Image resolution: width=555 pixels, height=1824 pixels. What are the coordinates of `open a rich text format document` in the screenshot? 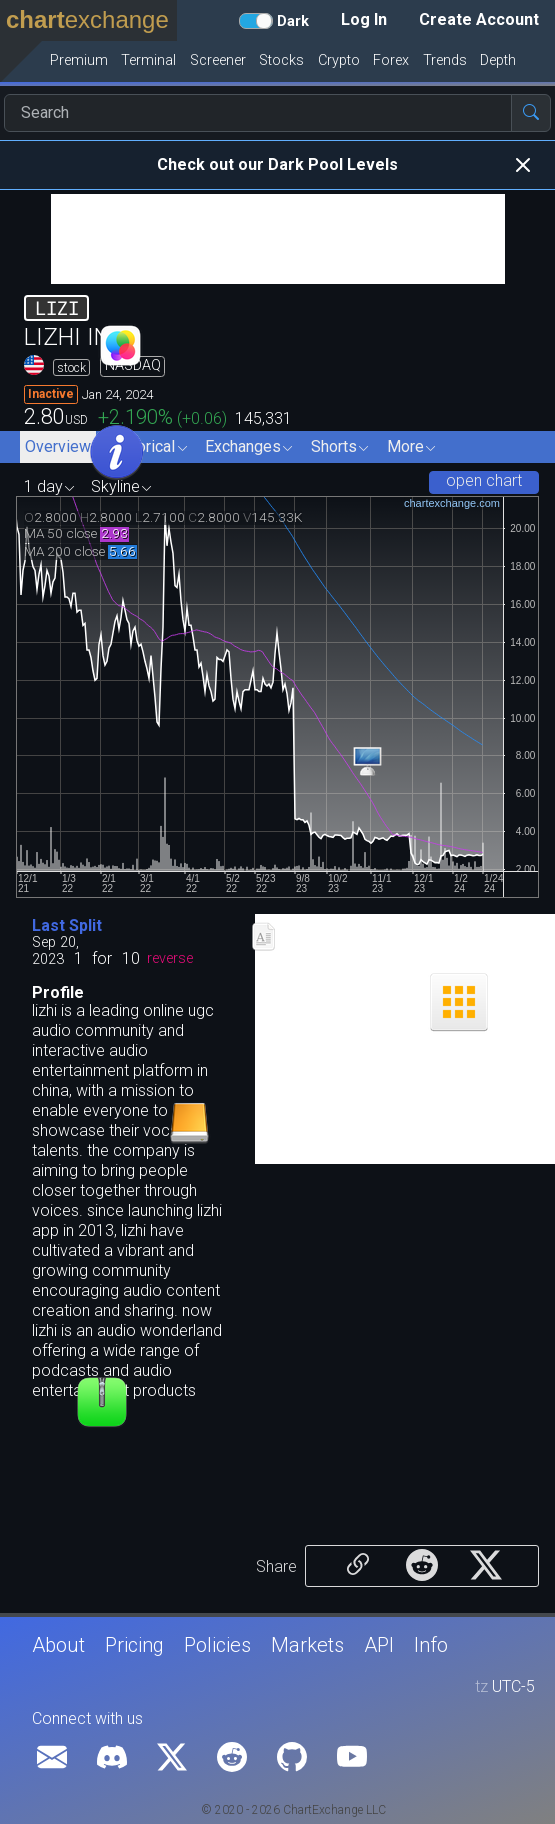 It's located at (263, 936).